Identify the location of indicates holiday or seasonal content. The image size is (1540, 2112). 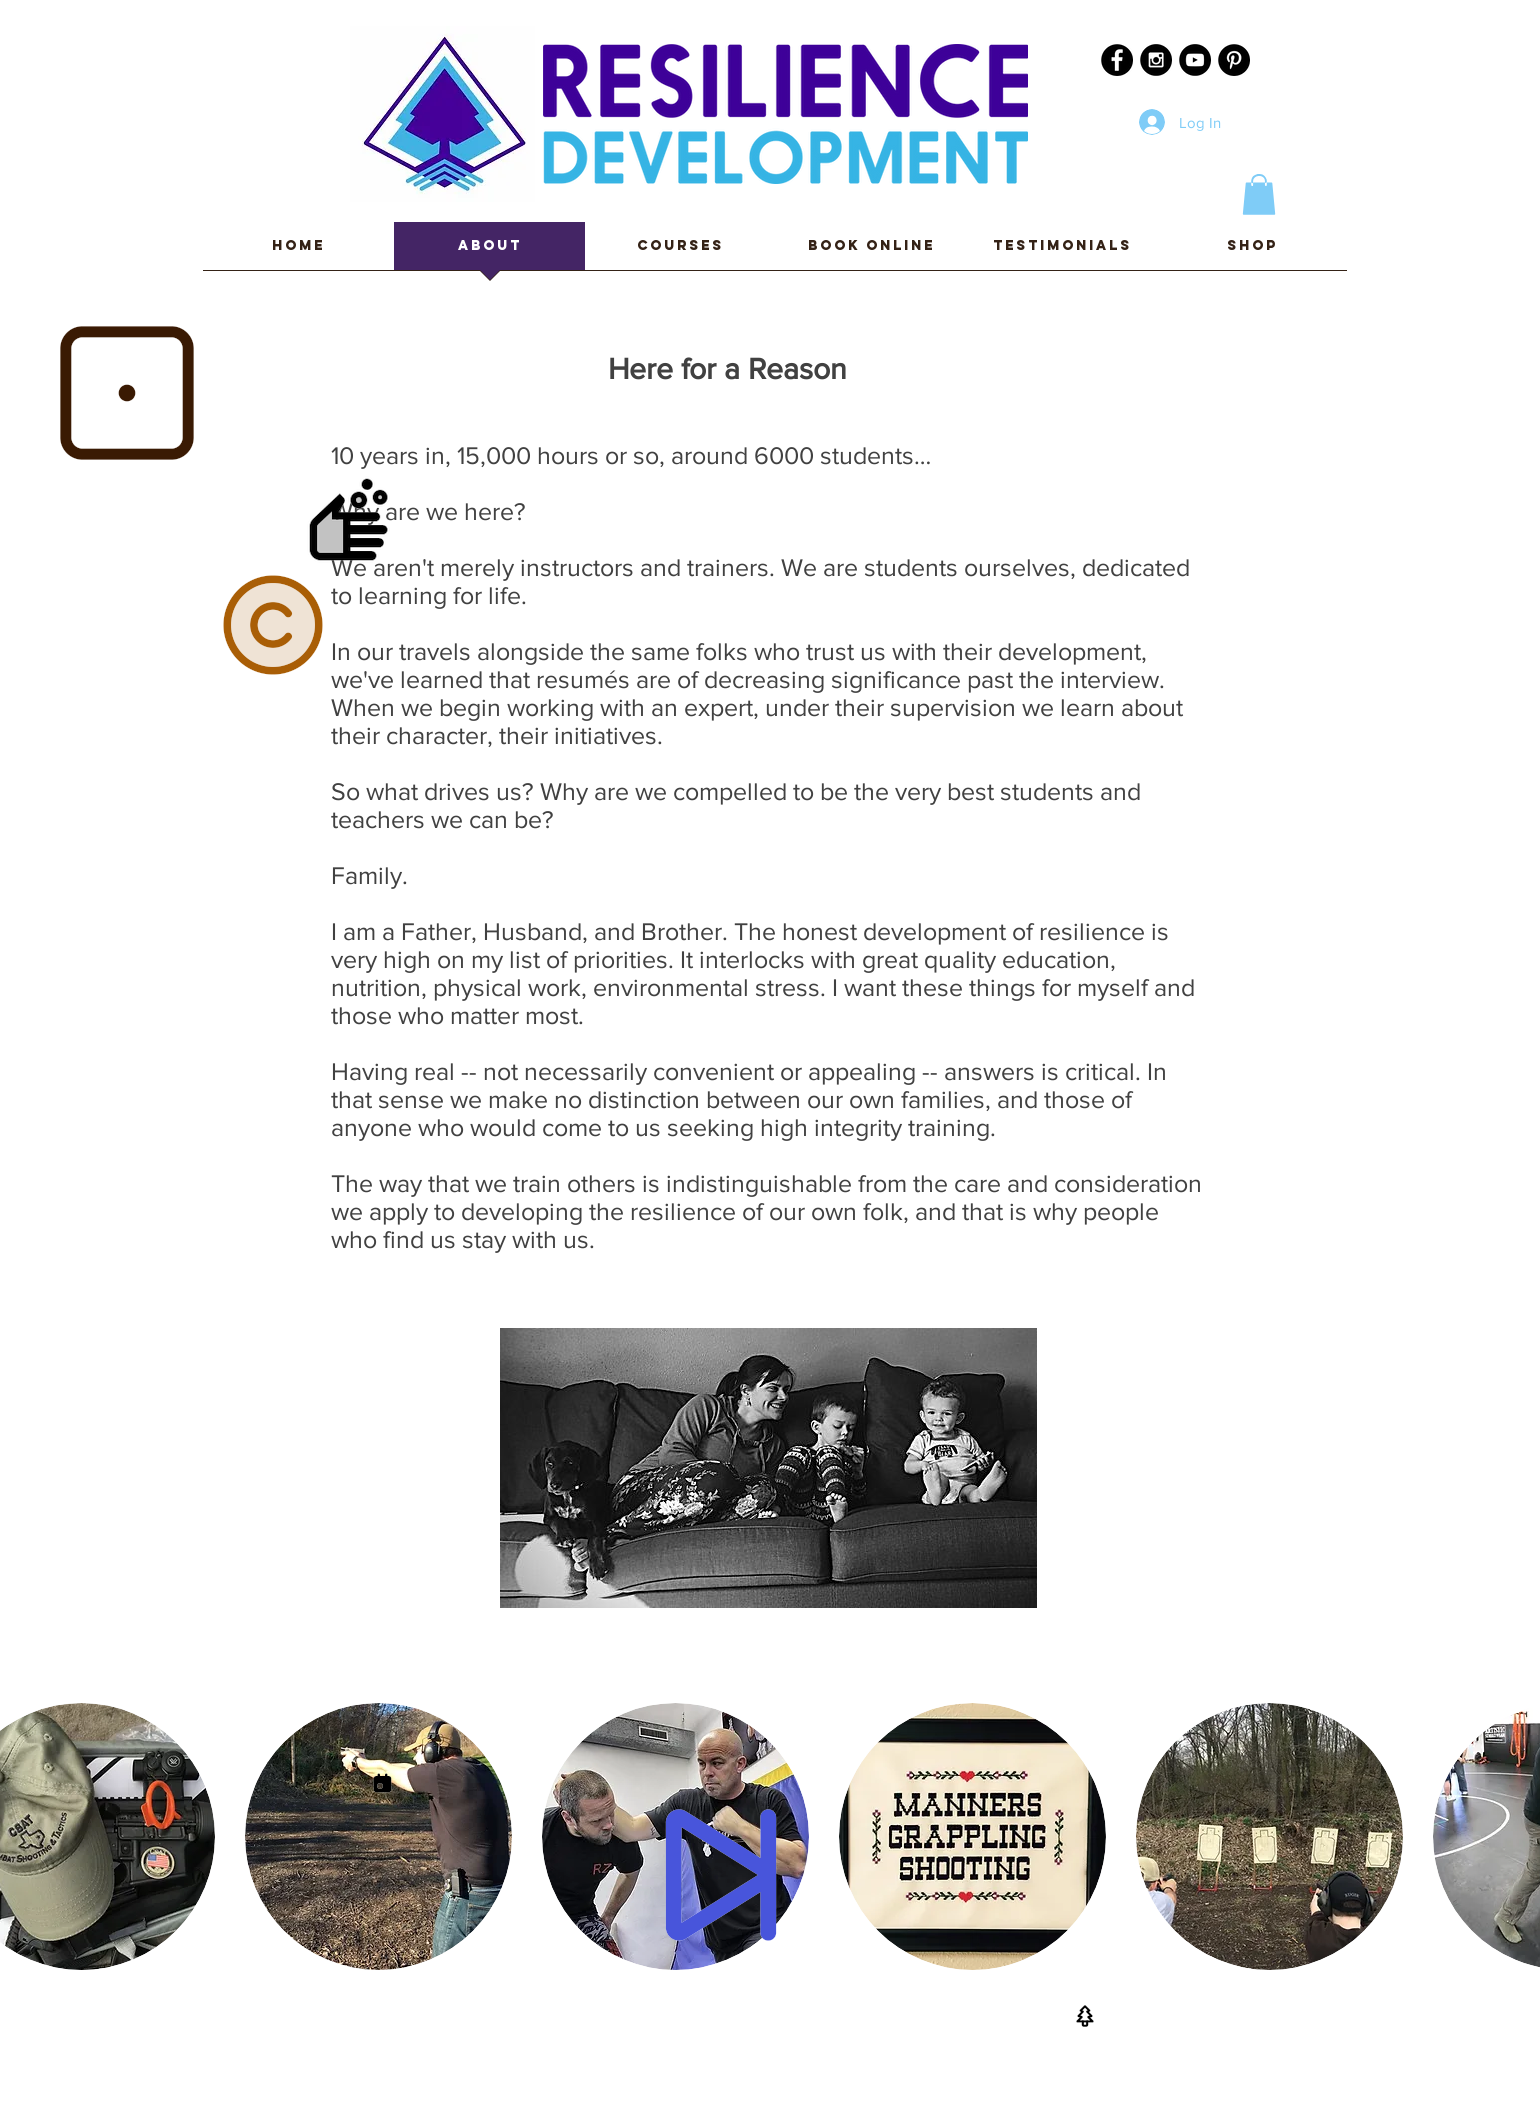
(1085, 2016).